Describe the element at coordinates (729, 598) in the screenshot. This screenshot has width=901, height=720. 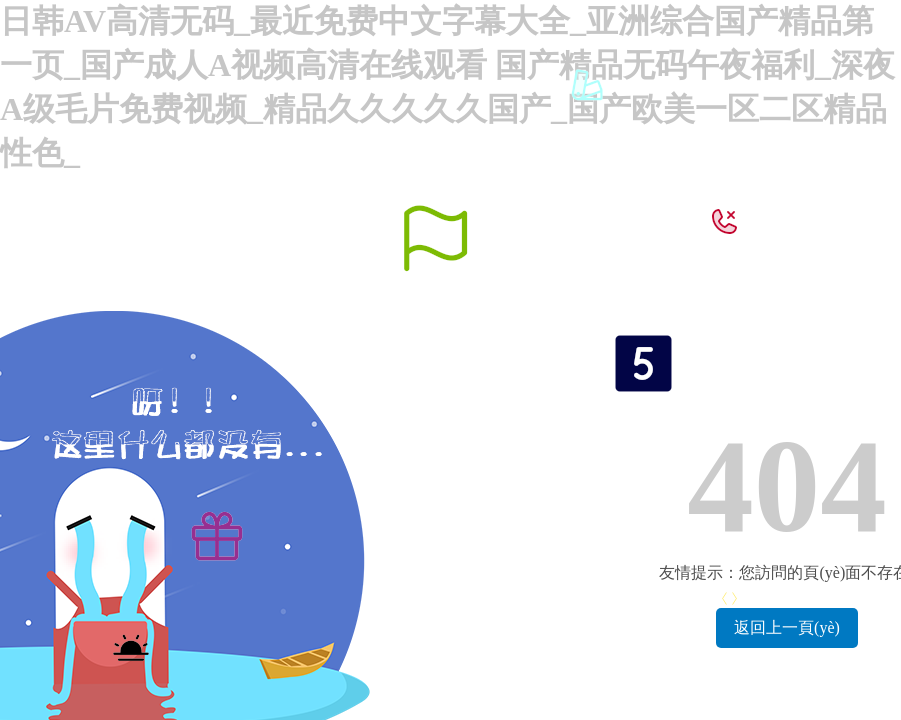
I see `view or edit code/markup` at that location.